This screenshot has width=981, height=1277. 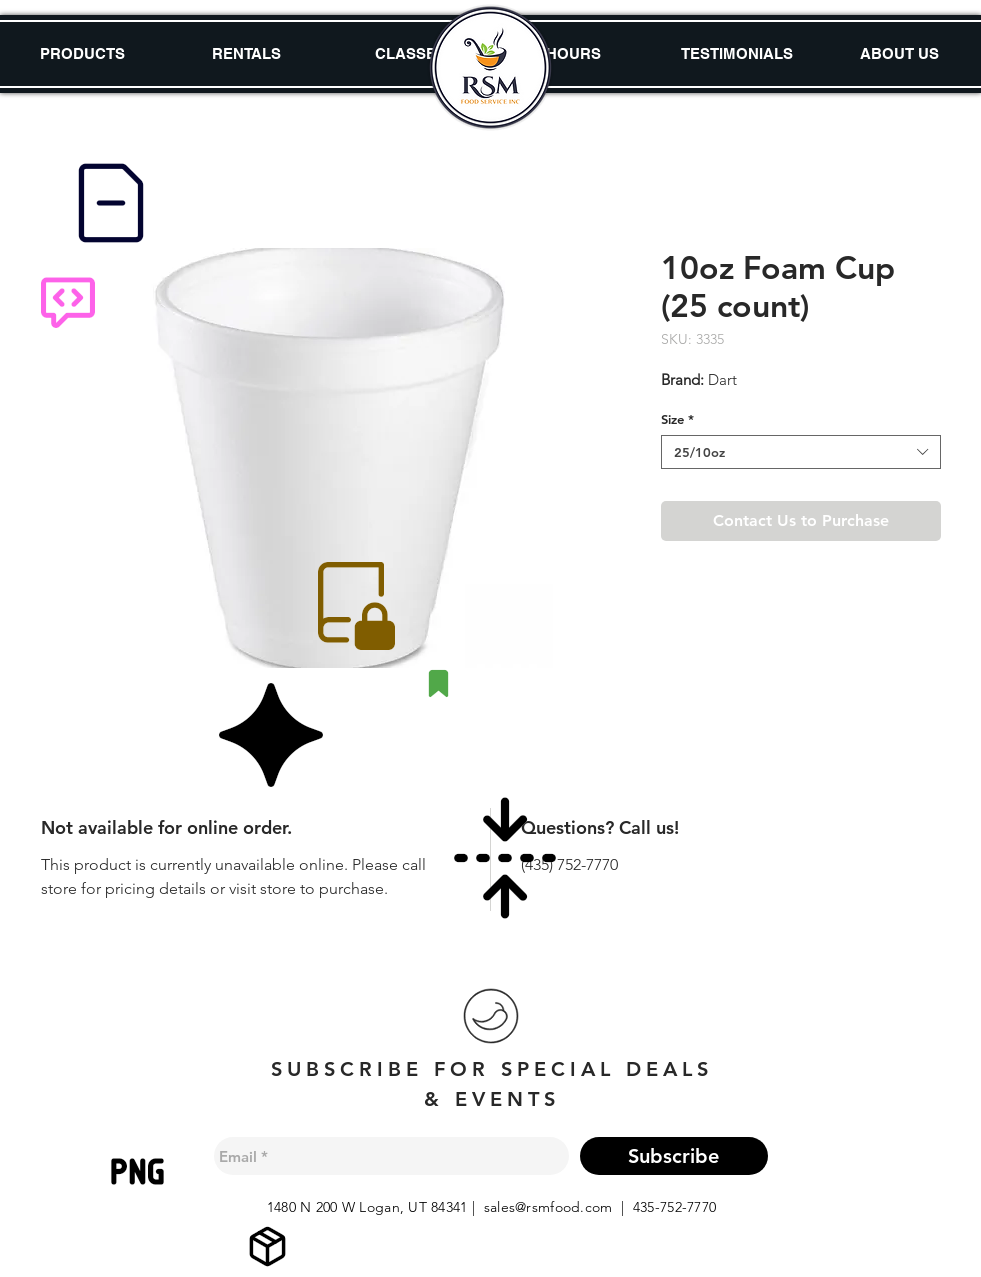 I want to click on indicates a PNG image file type, so click(x=137, y=1171).